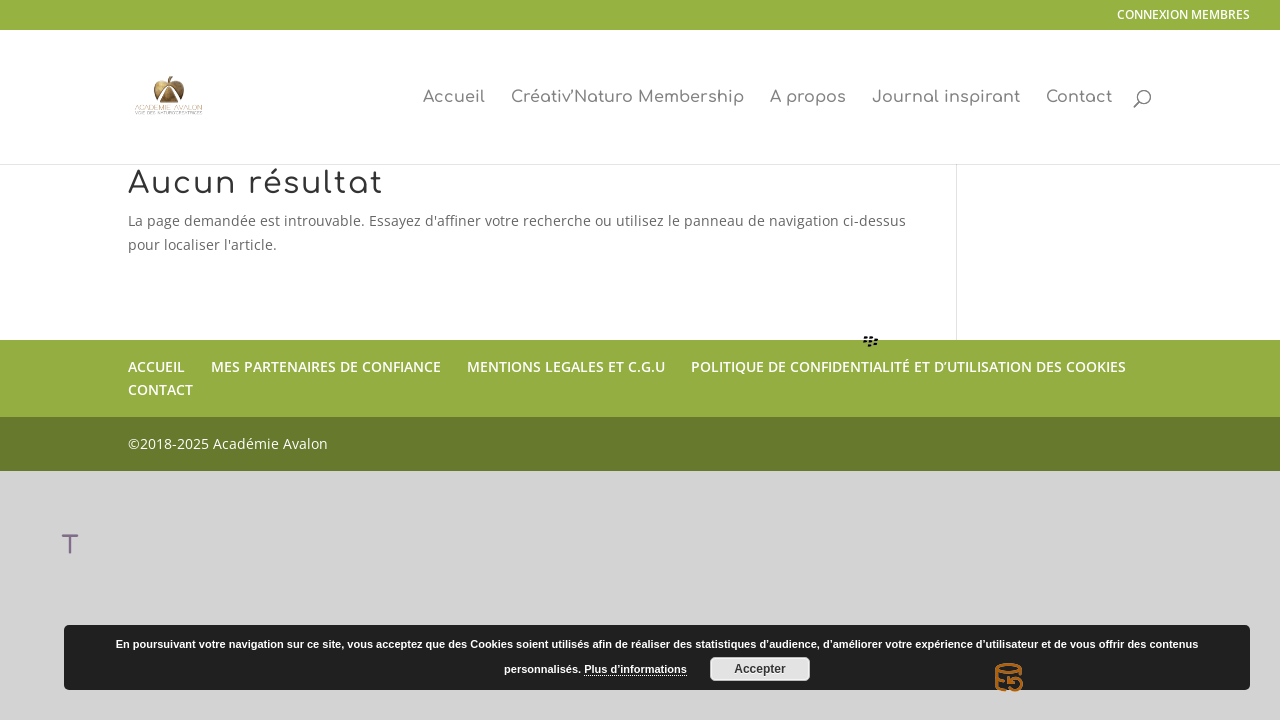 The width and height of the screenshot is (1280, 720). Describe the element at coordinates (1008, 677) in the screenshot. I see `restore database from backup` at that location.